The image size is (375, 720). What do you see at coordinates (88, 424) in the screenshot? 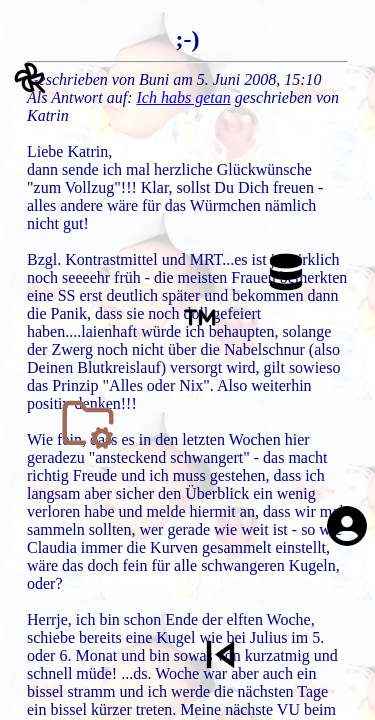
I see `access folder settings` at bounding box center [88, 424].